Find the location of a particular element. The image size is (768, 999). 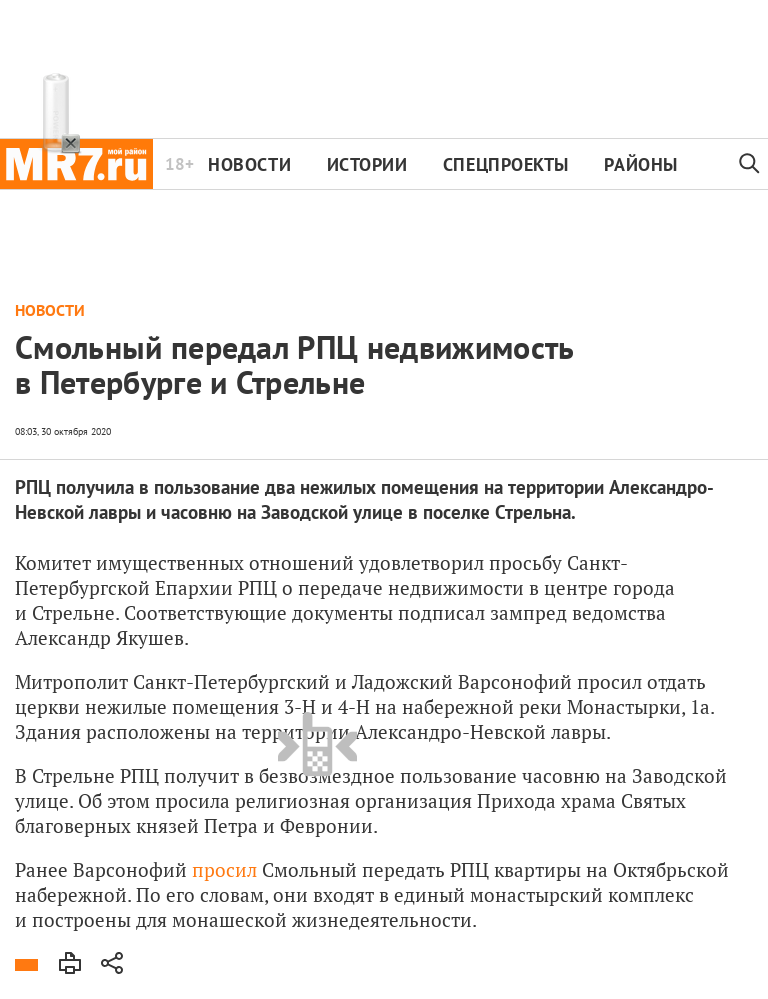

indicates active cellular network connection is located at coordinates (317, 746).